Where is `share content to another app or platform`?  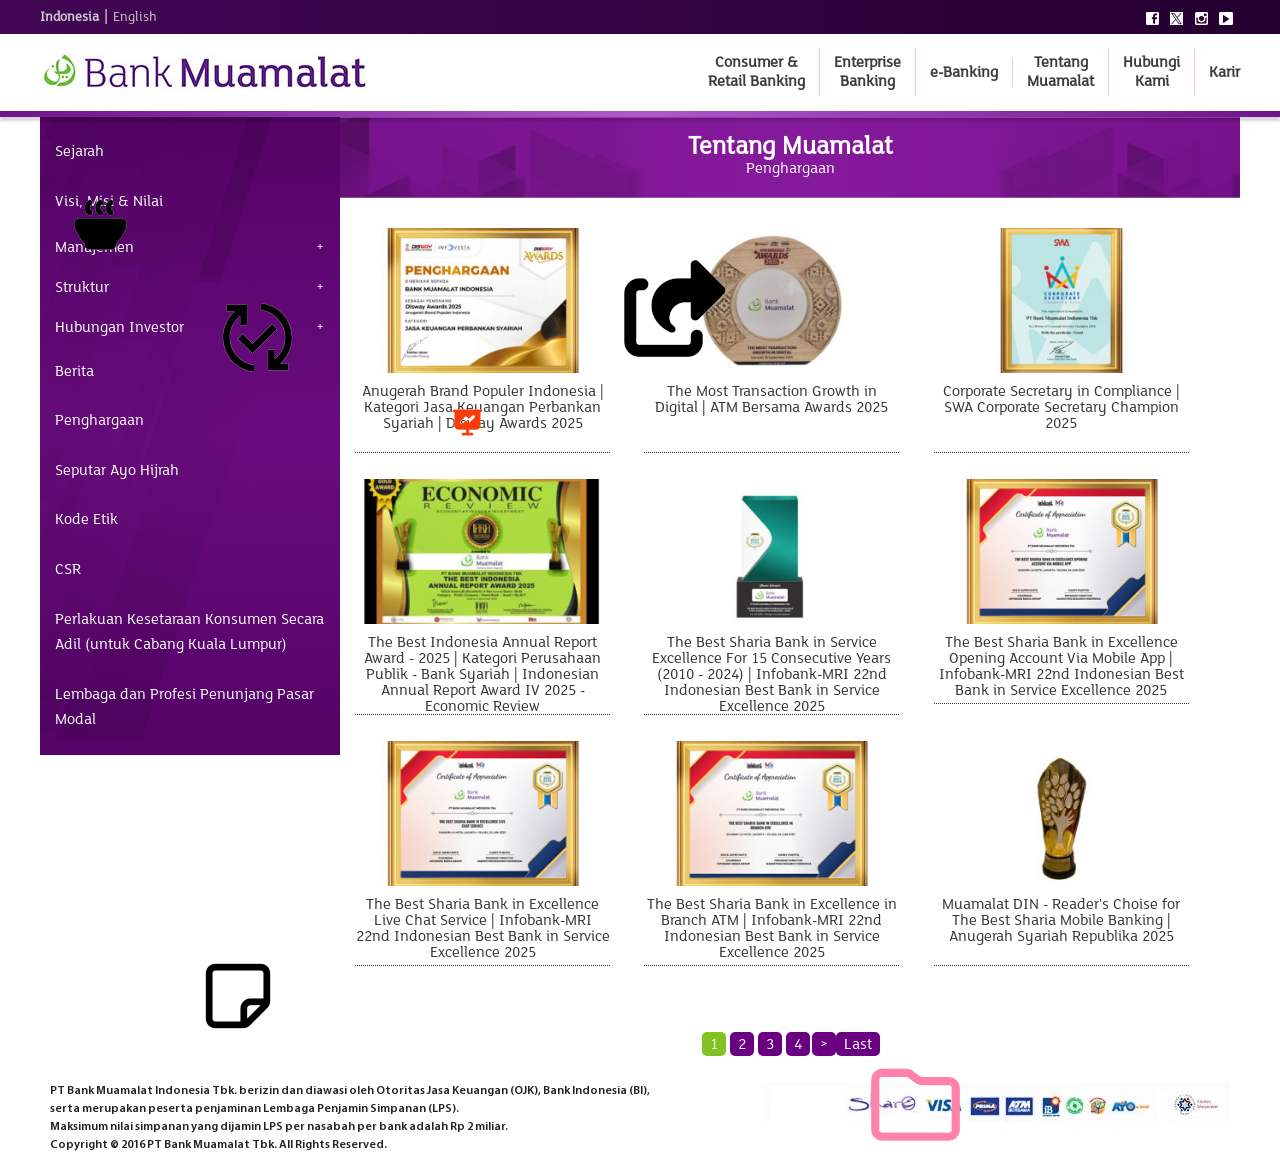
share content to another app or platform is located at coordinates (672, 308).